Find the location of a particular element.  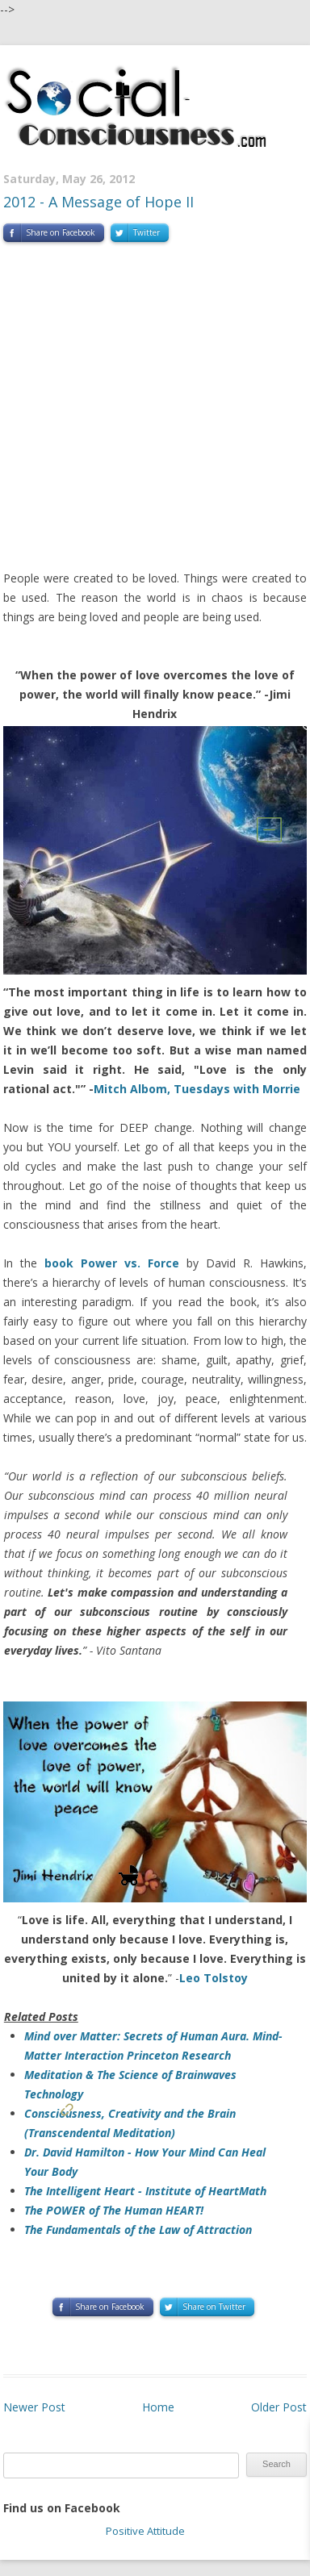

indicates child-friendly or family-friendly location is located at coordinates (128, 1875).